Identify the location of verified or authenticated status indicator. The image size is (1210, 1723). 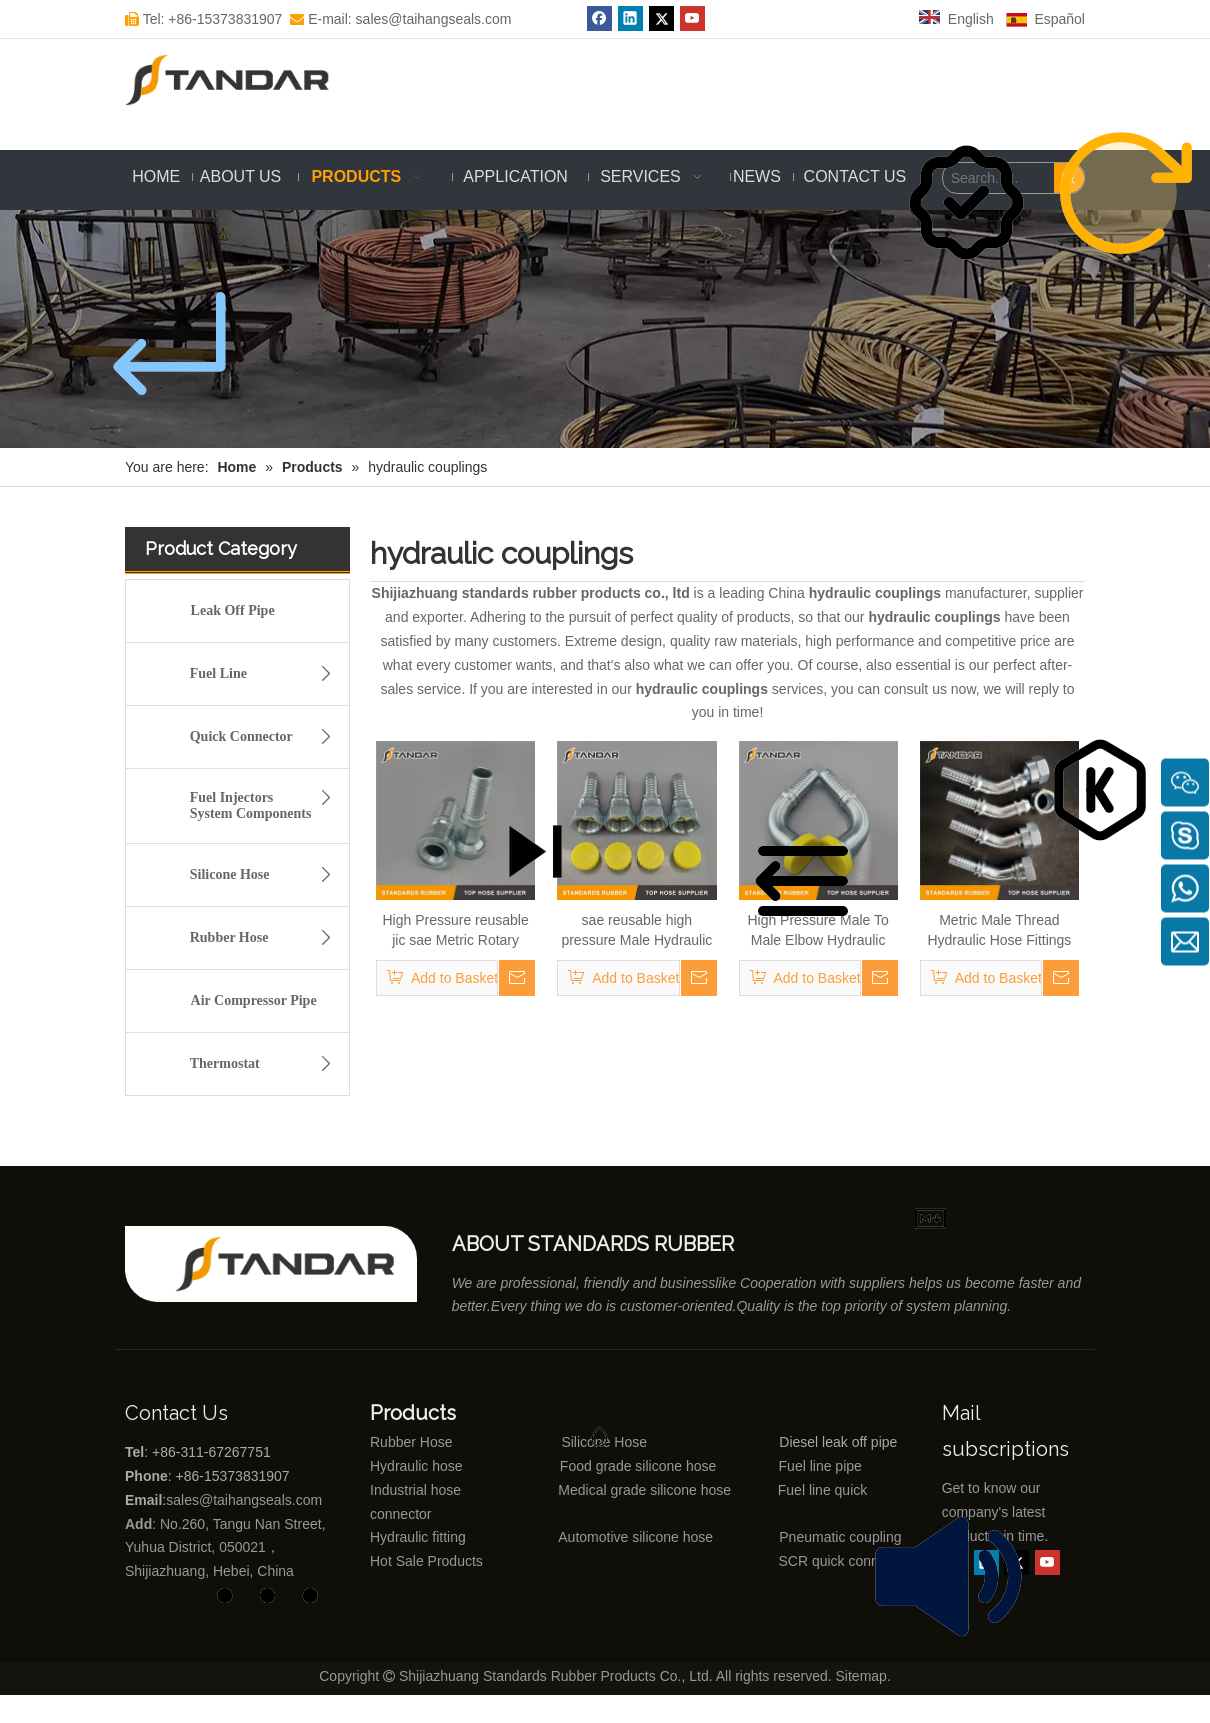
(966, 202).